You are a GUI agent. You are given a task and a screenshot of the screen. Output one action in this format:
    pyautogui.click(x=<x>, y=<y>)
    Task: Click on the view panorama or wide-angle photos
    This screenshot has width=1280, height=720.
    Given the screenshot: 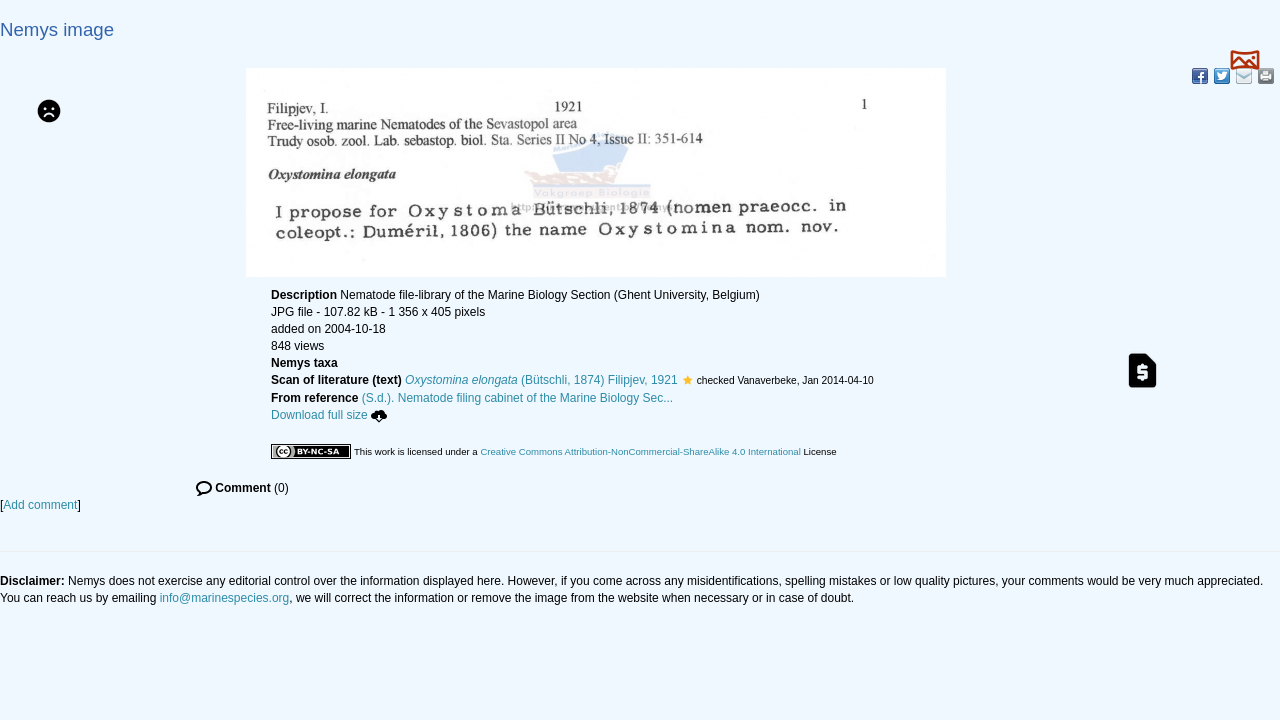 What is the action you would take?
    pyautogui.click(x=1245, y=60)
    